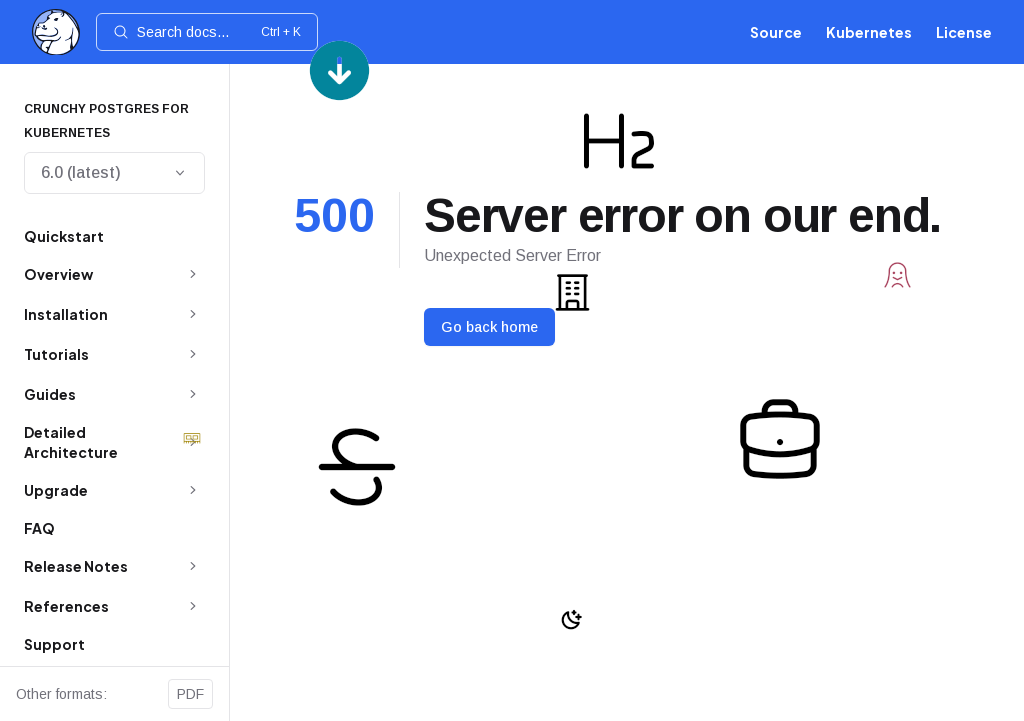 The width and height of the screenshot is (1024, 721). What do you see at coordinates (192, 438) in the screenshot?
I see `view device memory or RAM usage` at bounding box center [192, 438].